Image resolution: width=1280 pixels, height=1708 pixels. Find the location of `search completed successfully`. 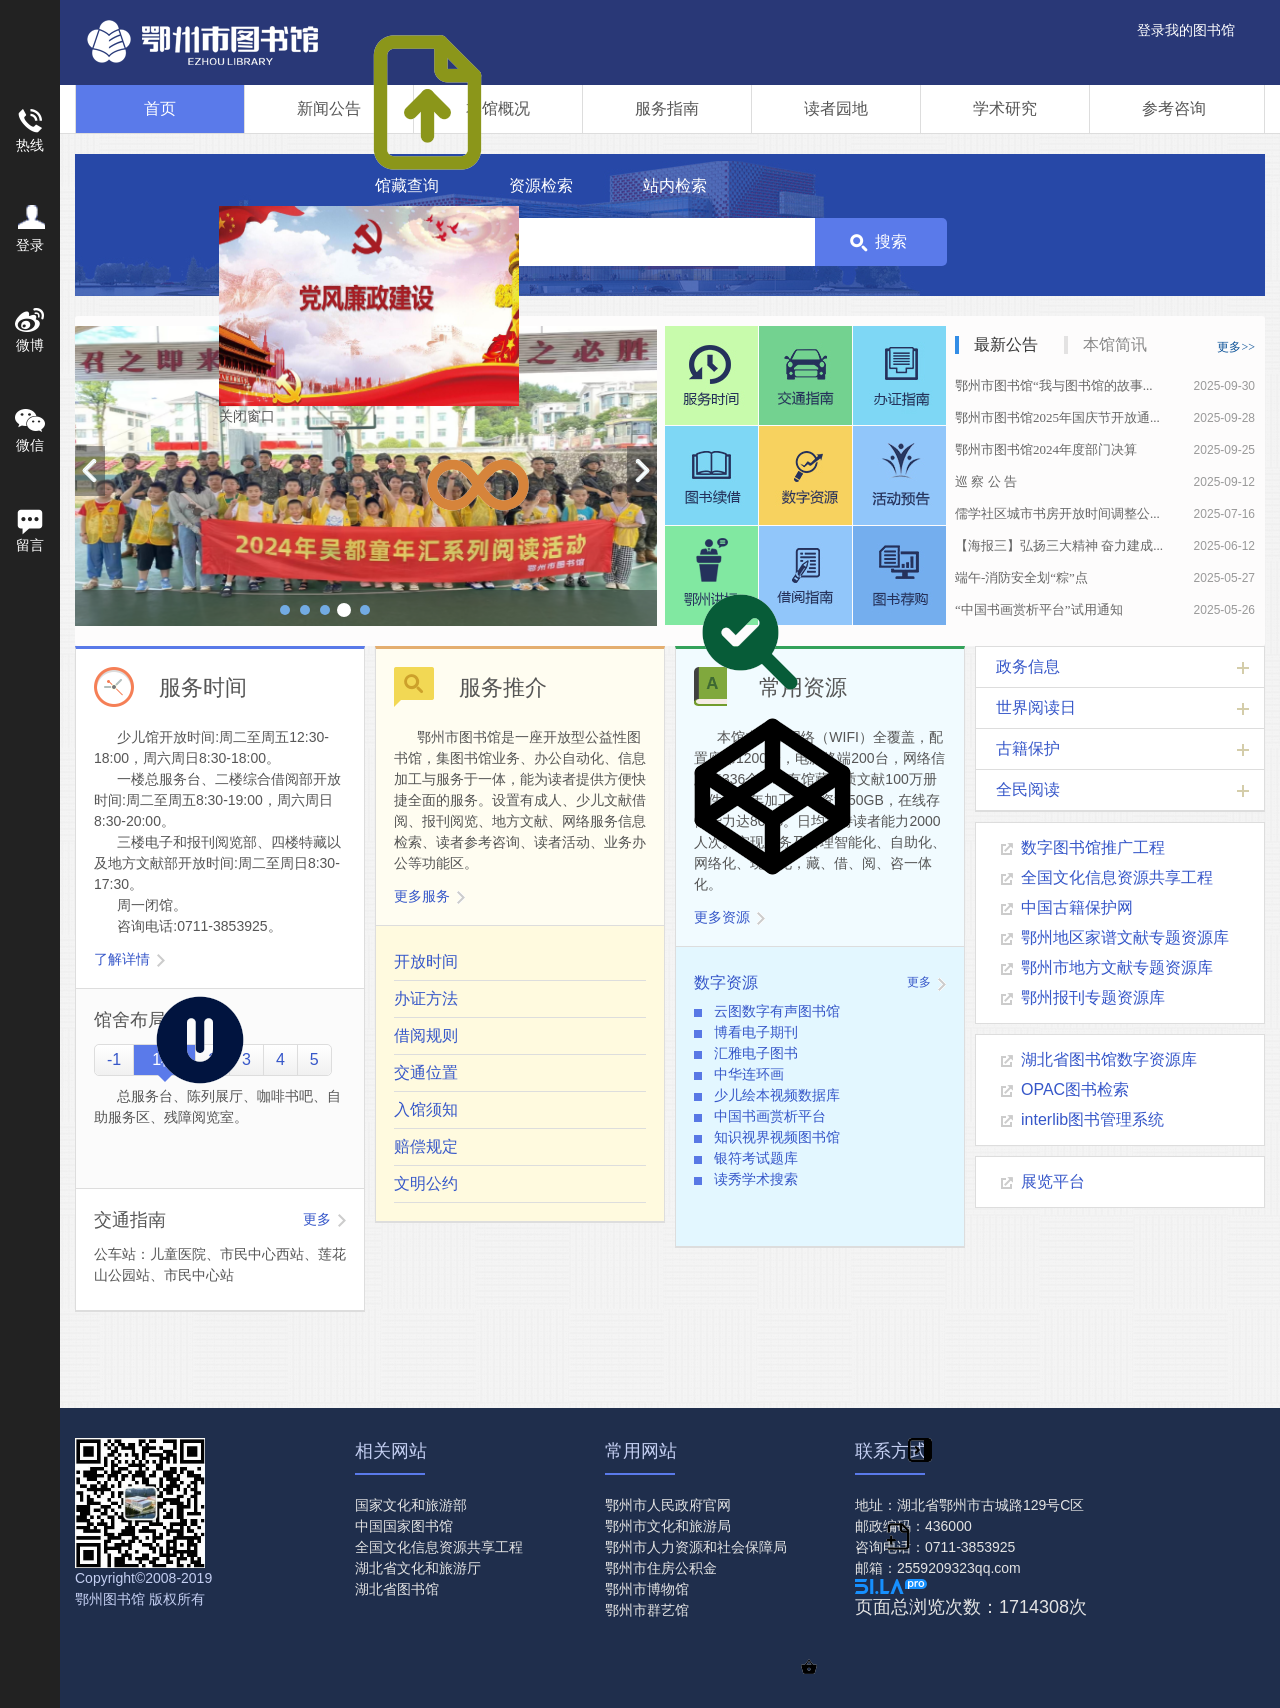

search completed successfully is located at coordinates (750, 642).